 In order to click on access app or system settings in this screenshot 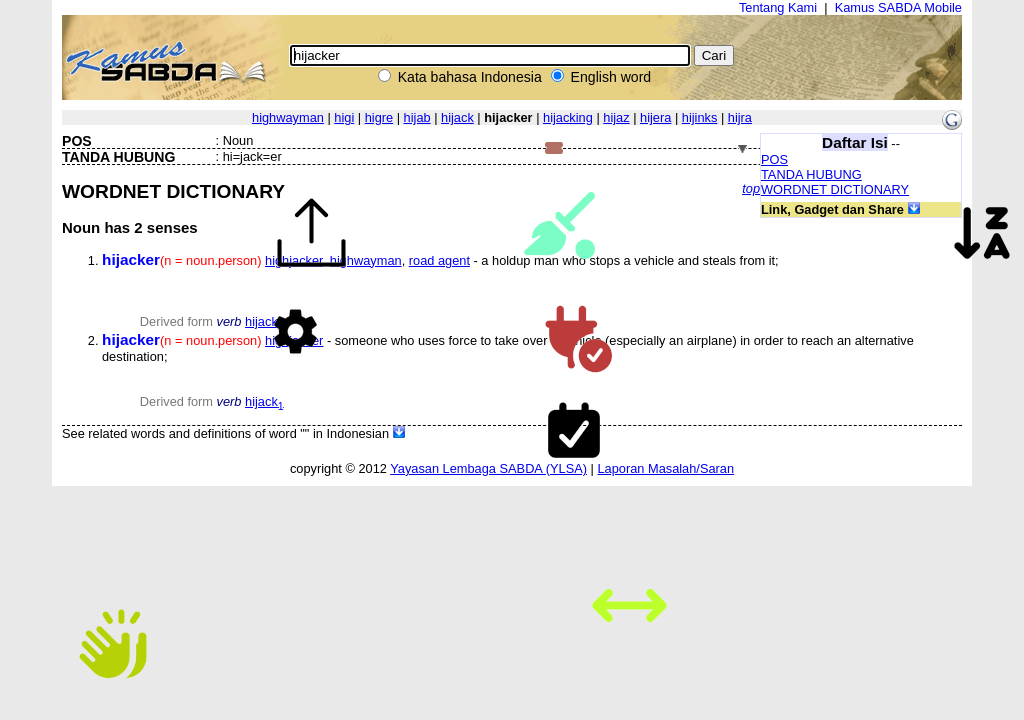, I will do `click(295, 331)`.